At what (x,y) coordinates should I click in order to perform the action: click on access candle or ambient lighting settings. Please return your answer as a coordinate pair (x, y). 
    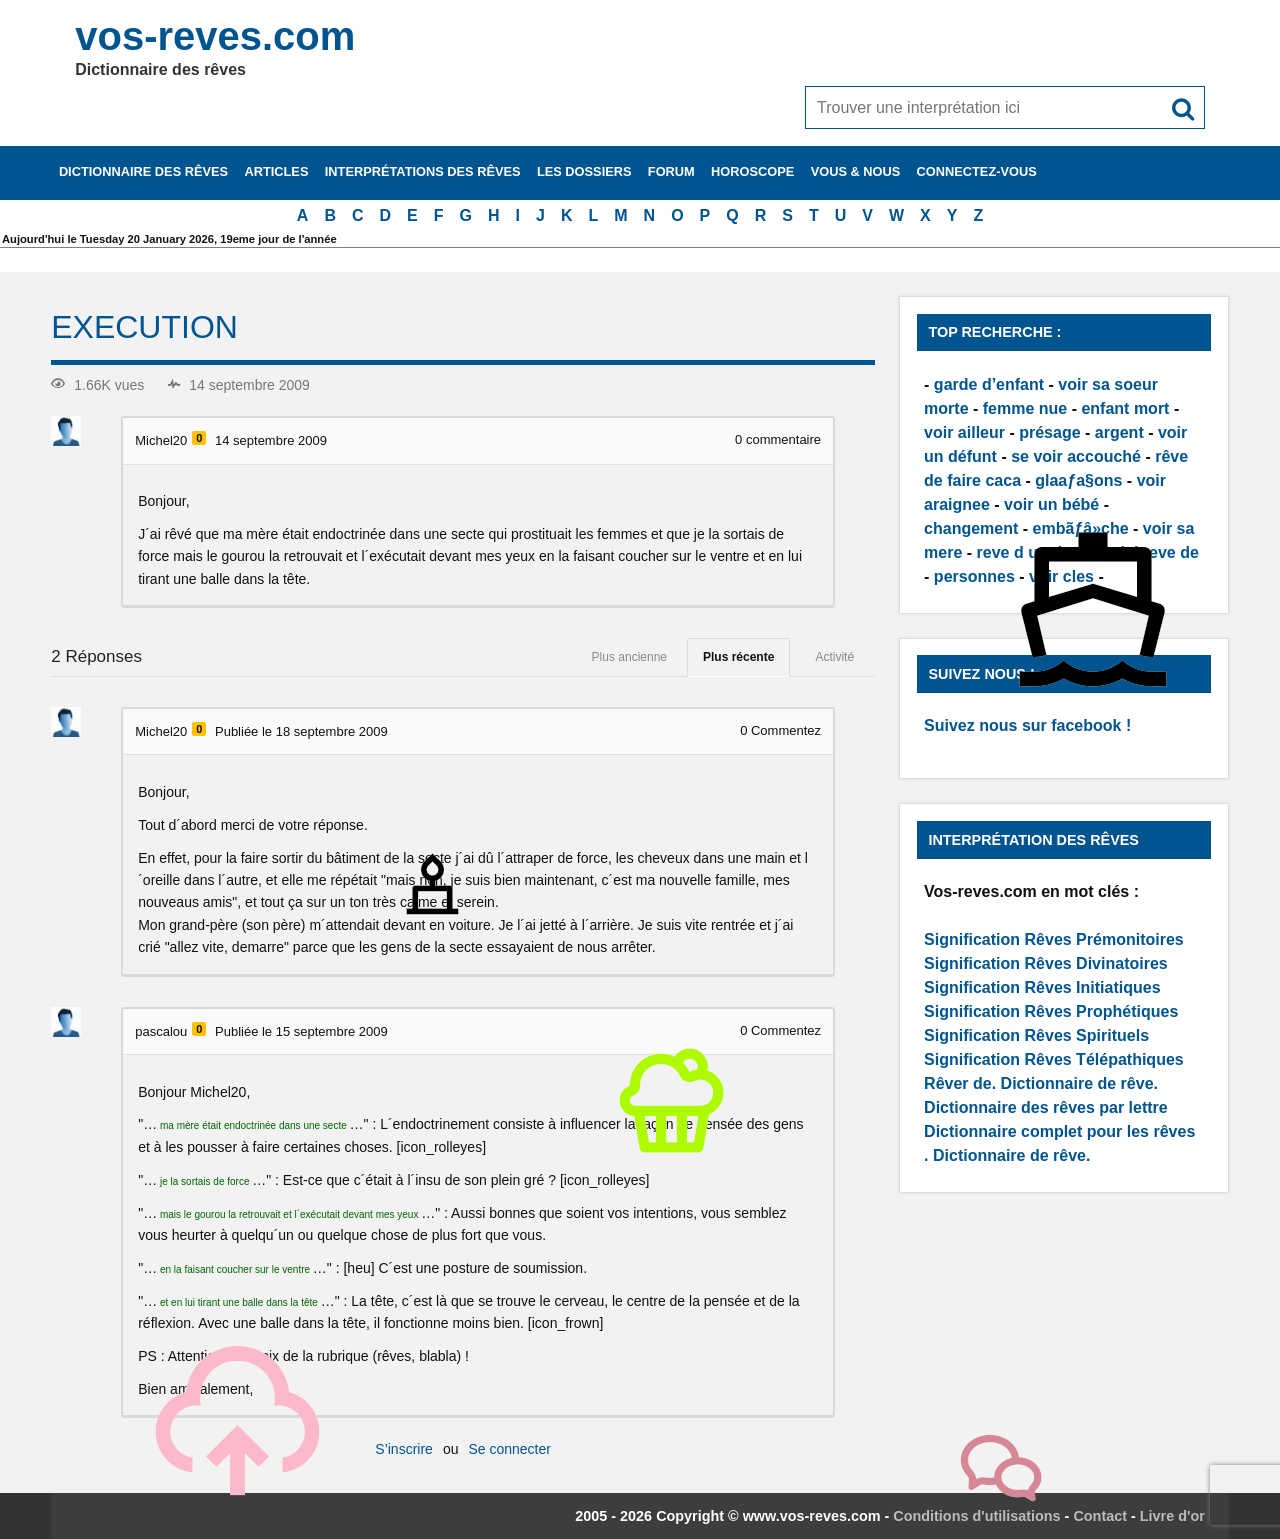
    Looking at the image, I should click on (432, 885).